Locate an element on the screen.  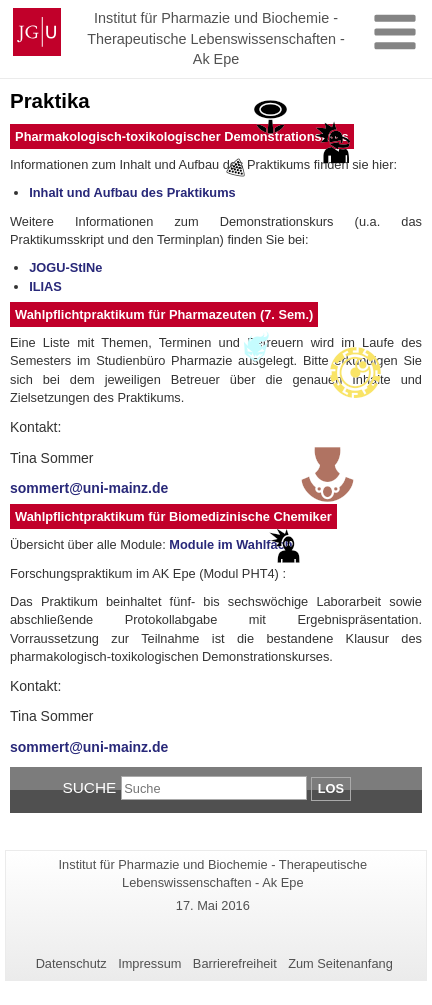
indicates a surprised or shocked reaction is located at coordinates (286, 545).